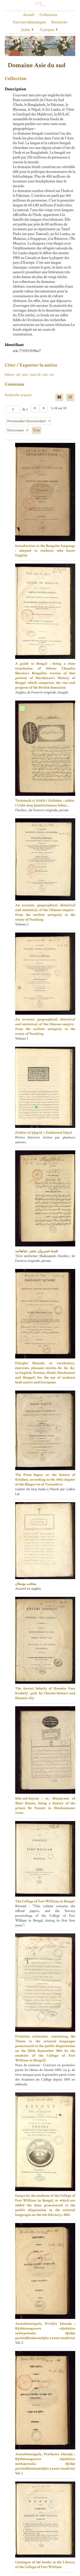  I want to click on roll dice or randomize selection, so click(22, 708).